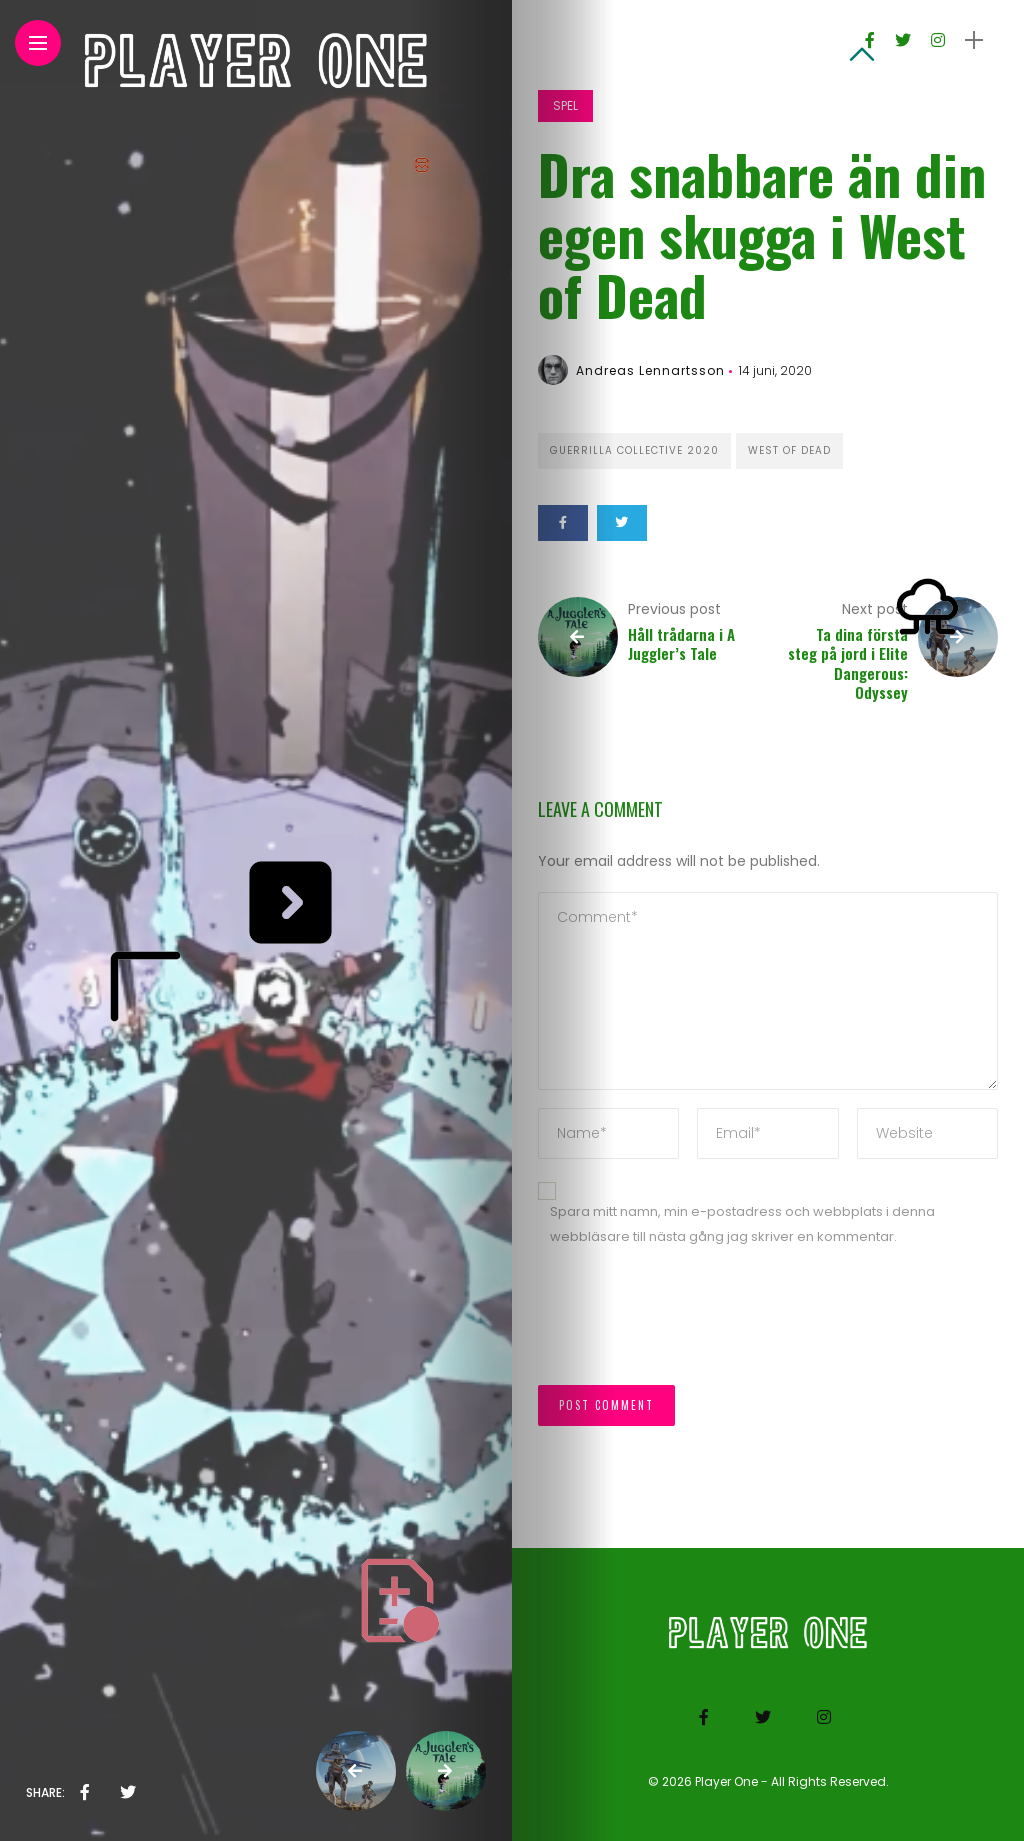  Describe the element at coordinates (422, 165) in the screenshot. I see `indicates a database security breach or data leak` at that location.